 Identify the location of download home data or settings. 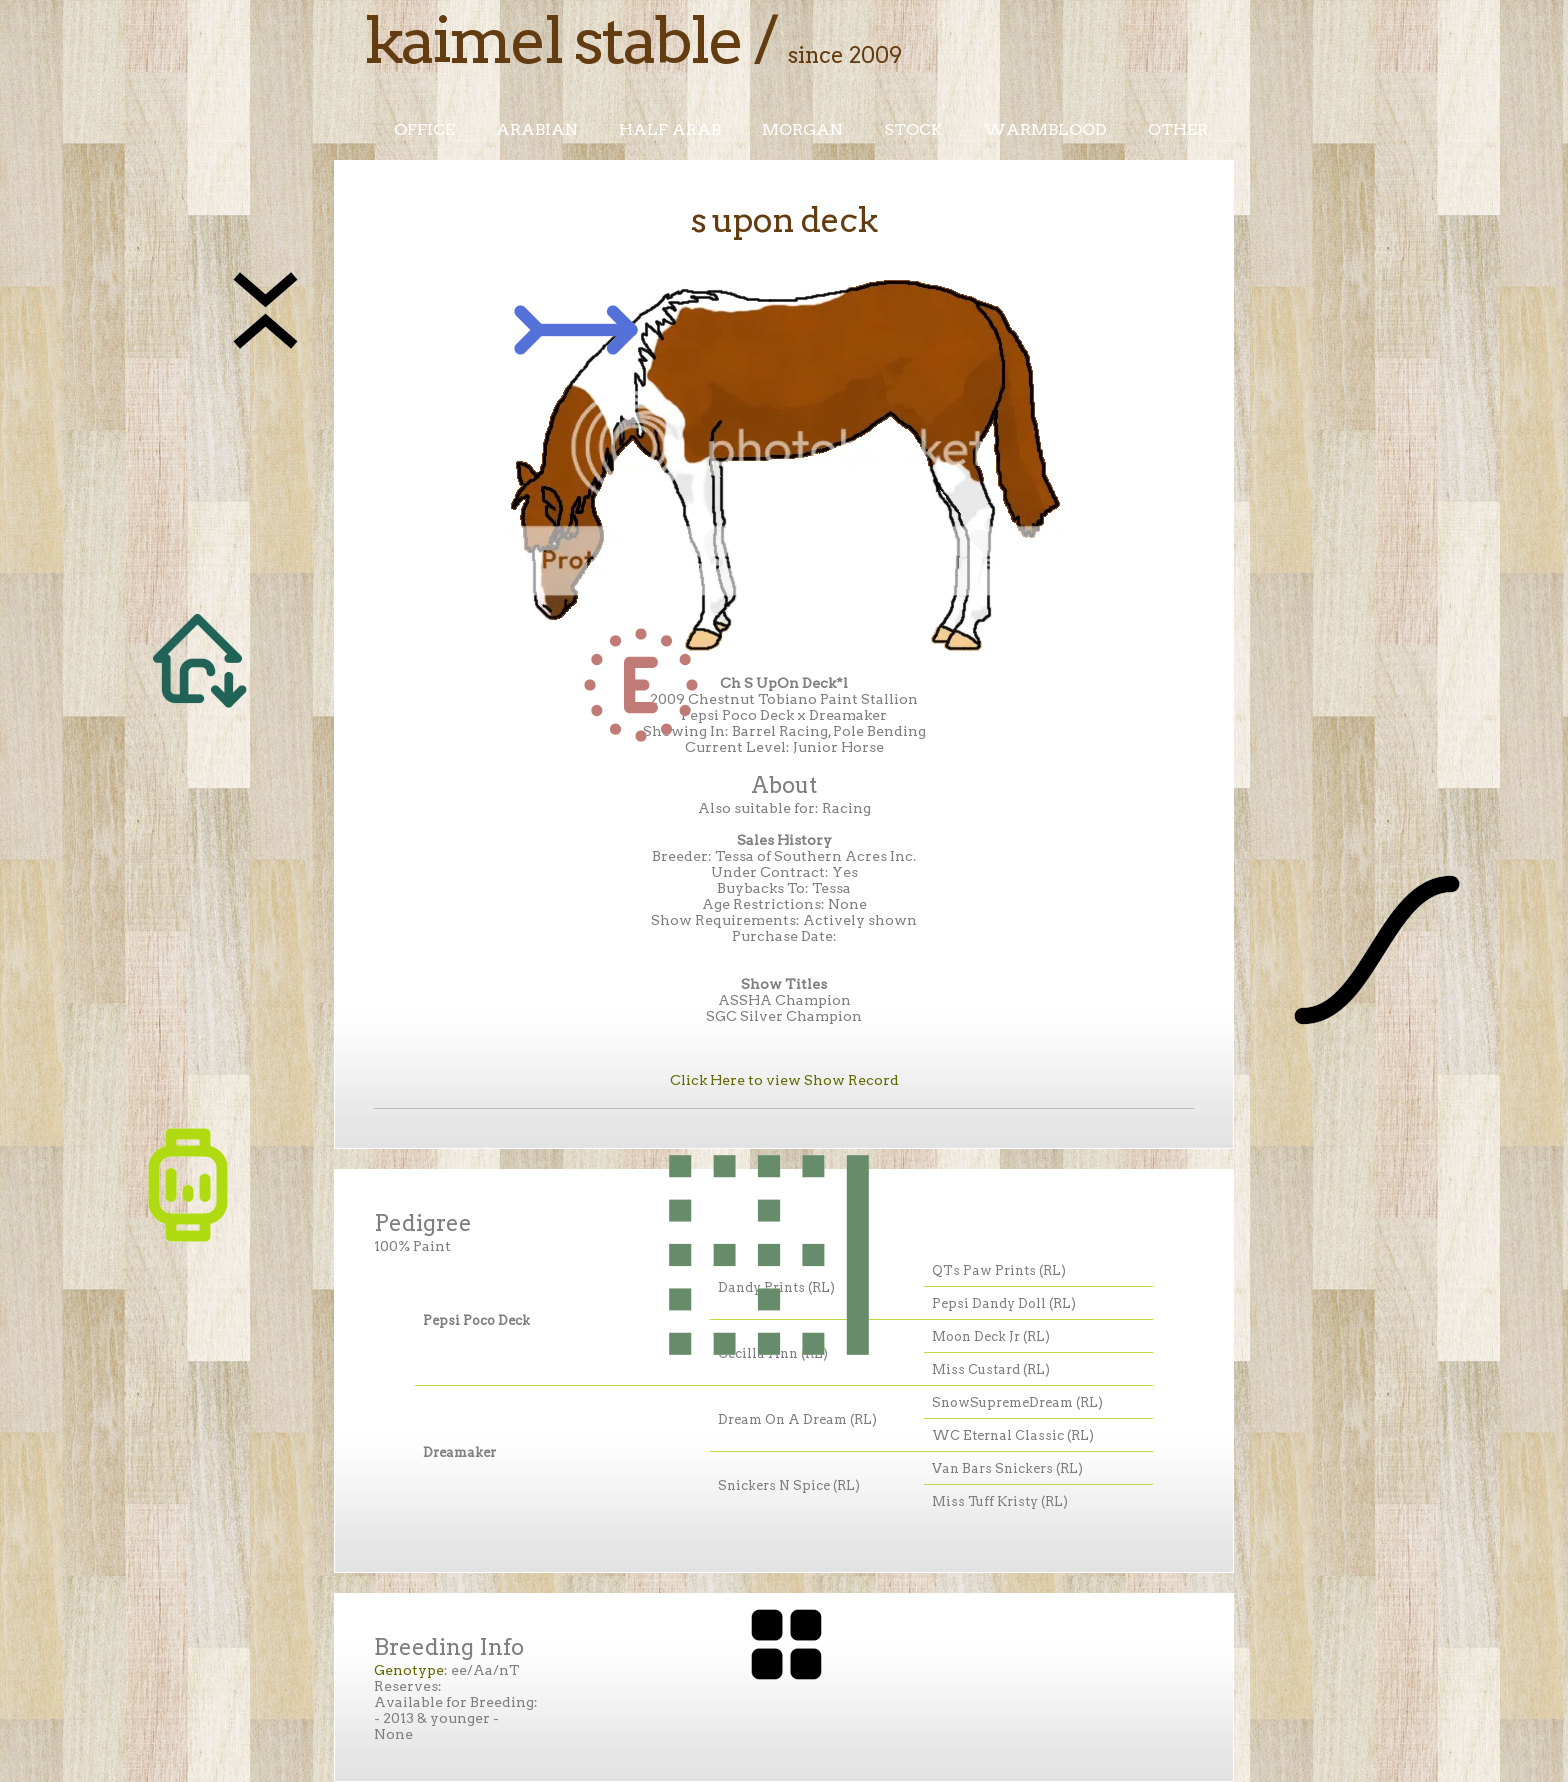
(197, 658).